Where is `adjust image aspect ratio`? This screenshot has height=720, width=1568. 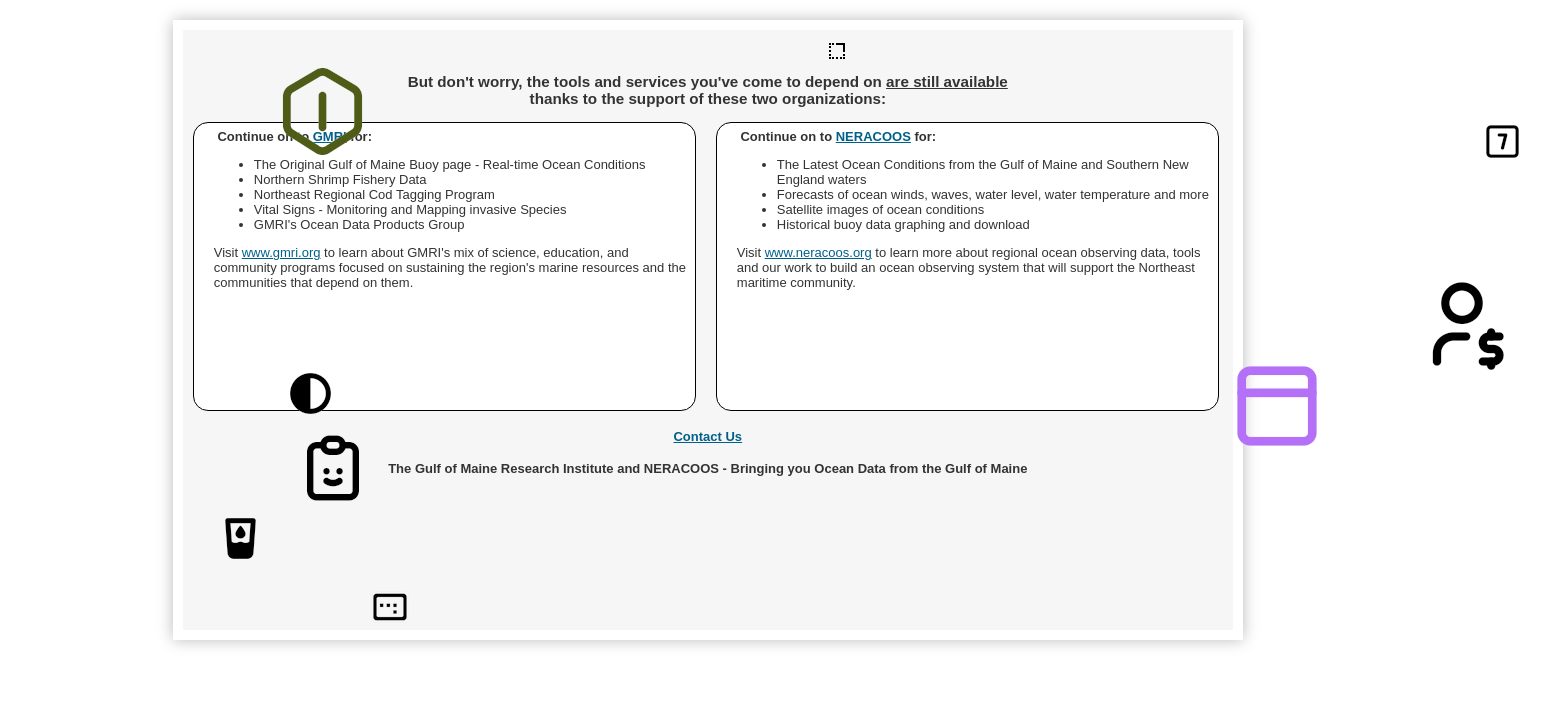 adjust image aspect ratio is located at coordinates (390, 607).